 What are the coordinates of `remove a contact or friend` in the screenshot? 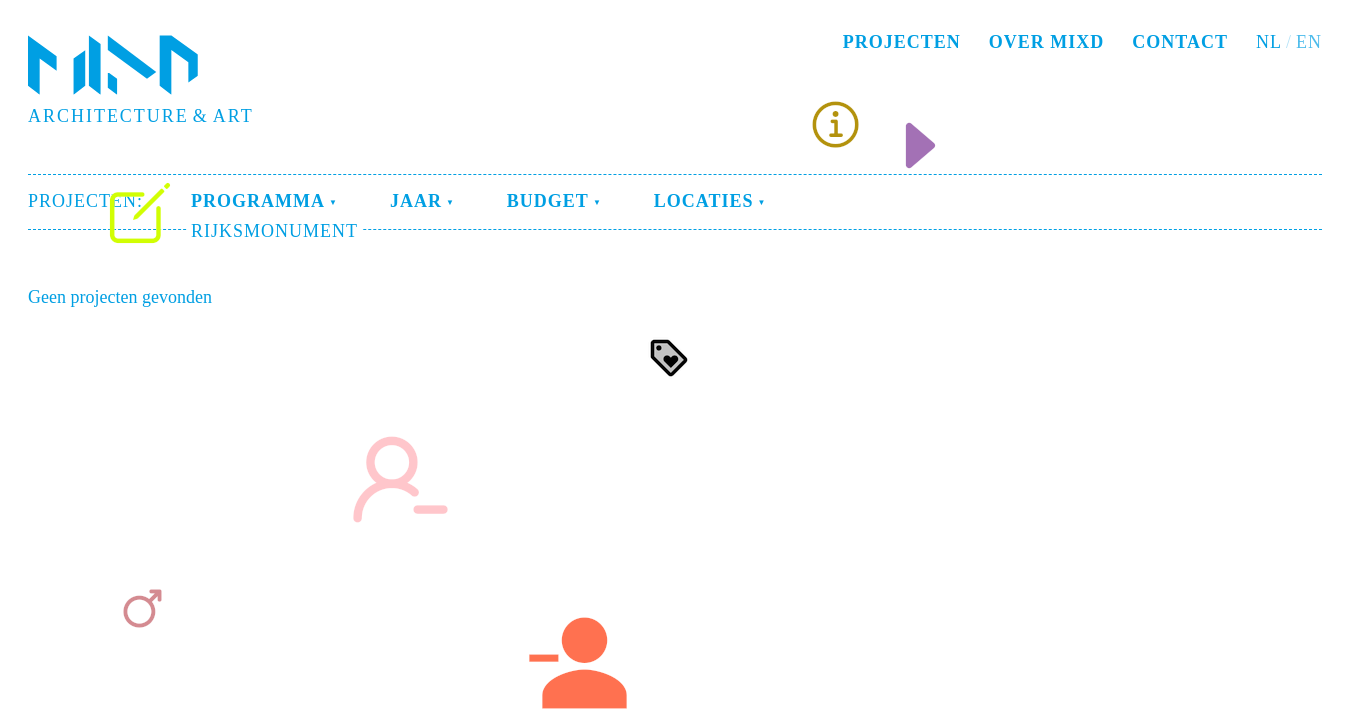 It's located at (578, 663).